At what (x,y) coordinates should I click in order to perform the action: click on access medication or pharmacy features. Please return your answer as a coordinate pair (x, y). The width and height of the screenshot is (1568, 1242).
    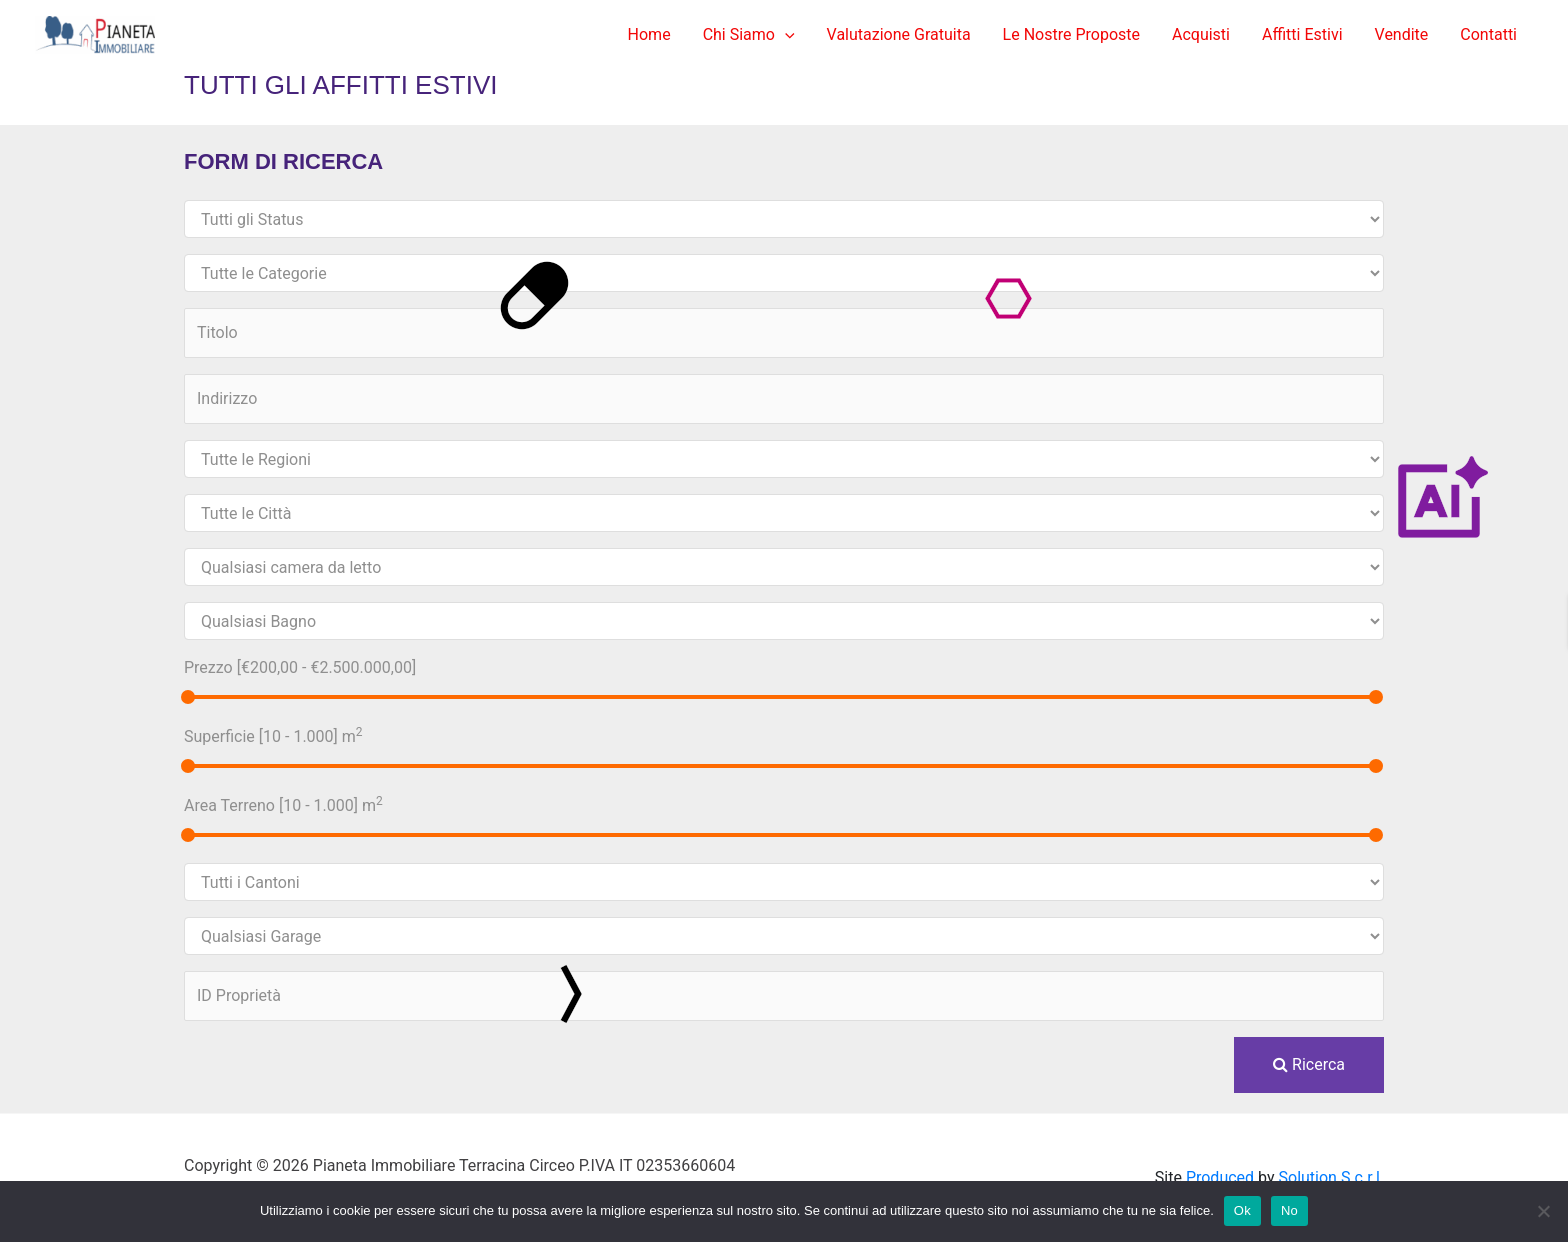
    Looking at the image, I should click on (534, 295).